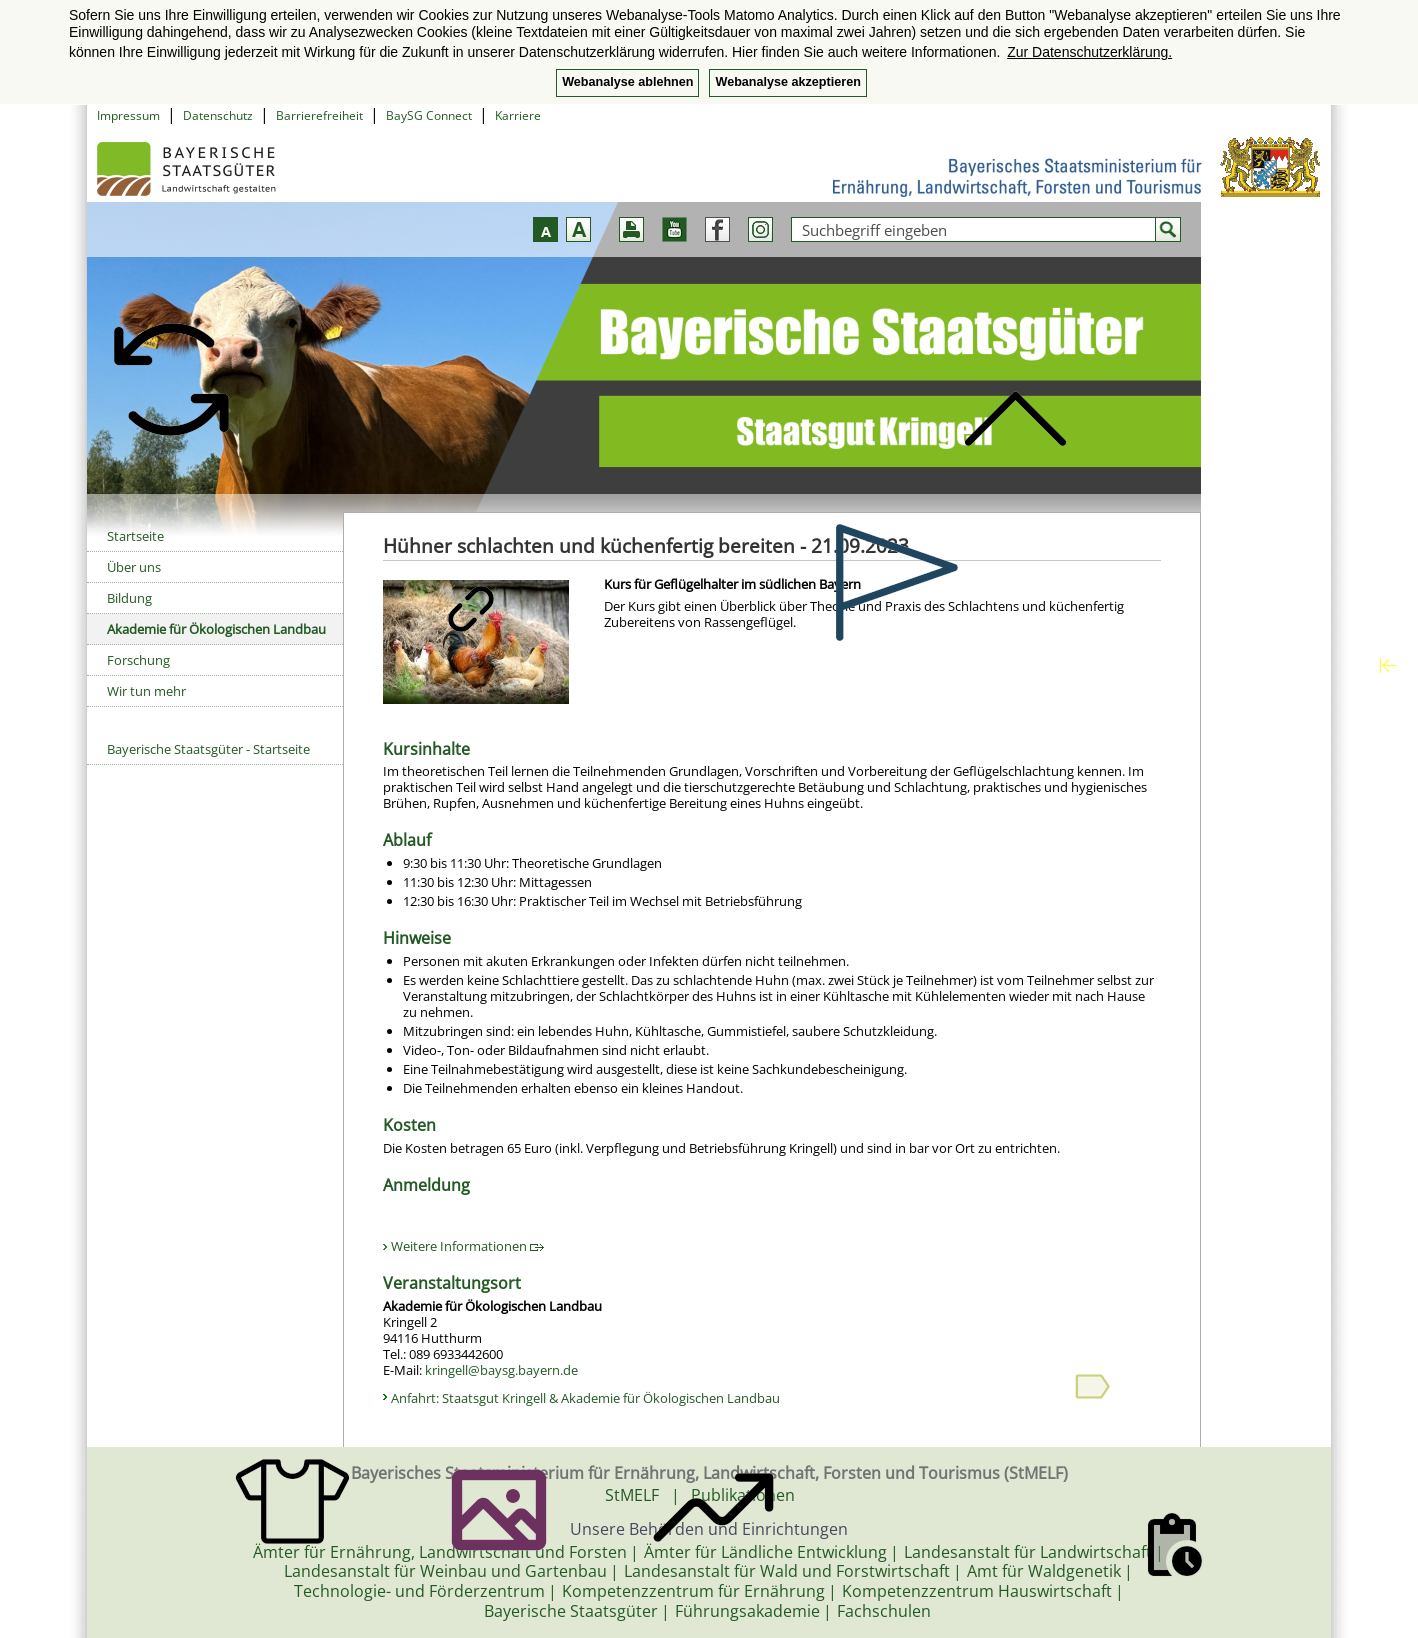 Image resolution: width=1418 pixels, height=1638 pixels. What do you see at coordinates (471, 609) in the screenshot?
I see `unlink or disconnect a URL` at bounding box center [471, 609].